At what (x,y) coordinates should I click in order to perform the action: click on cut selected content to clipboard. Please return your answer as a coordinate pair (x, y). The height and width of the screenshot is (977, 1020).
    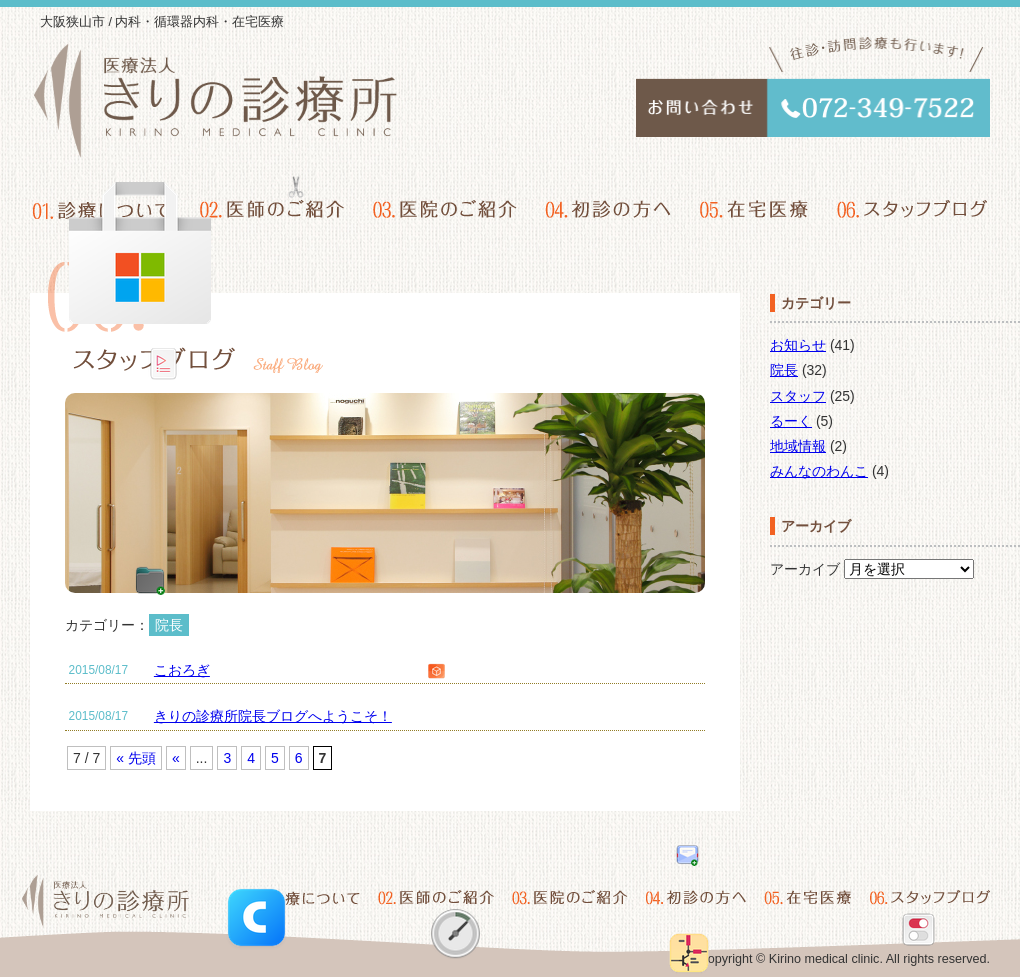
    Looking at the image, I should click on (296, 187).